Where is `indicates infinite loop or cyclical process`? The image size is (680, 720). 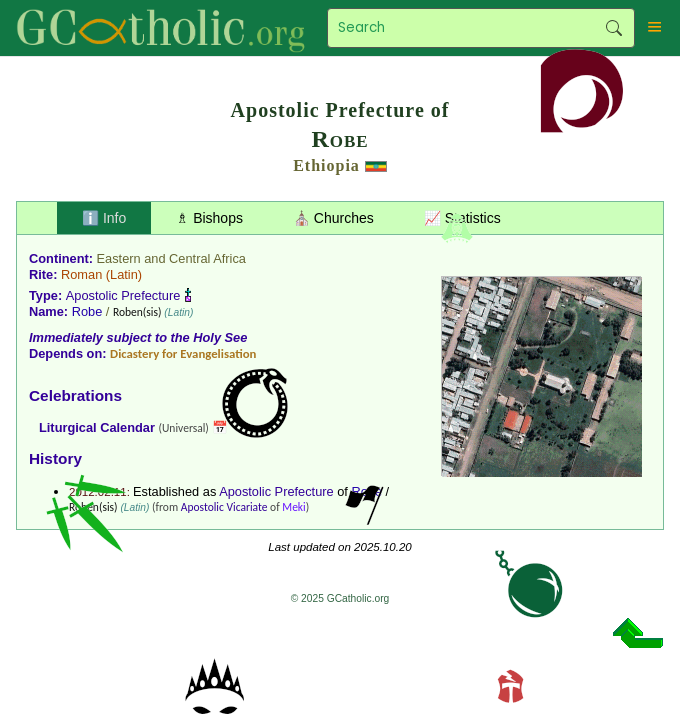 indicates infinite loop or cyclical process is located at coordinates (255, 403).